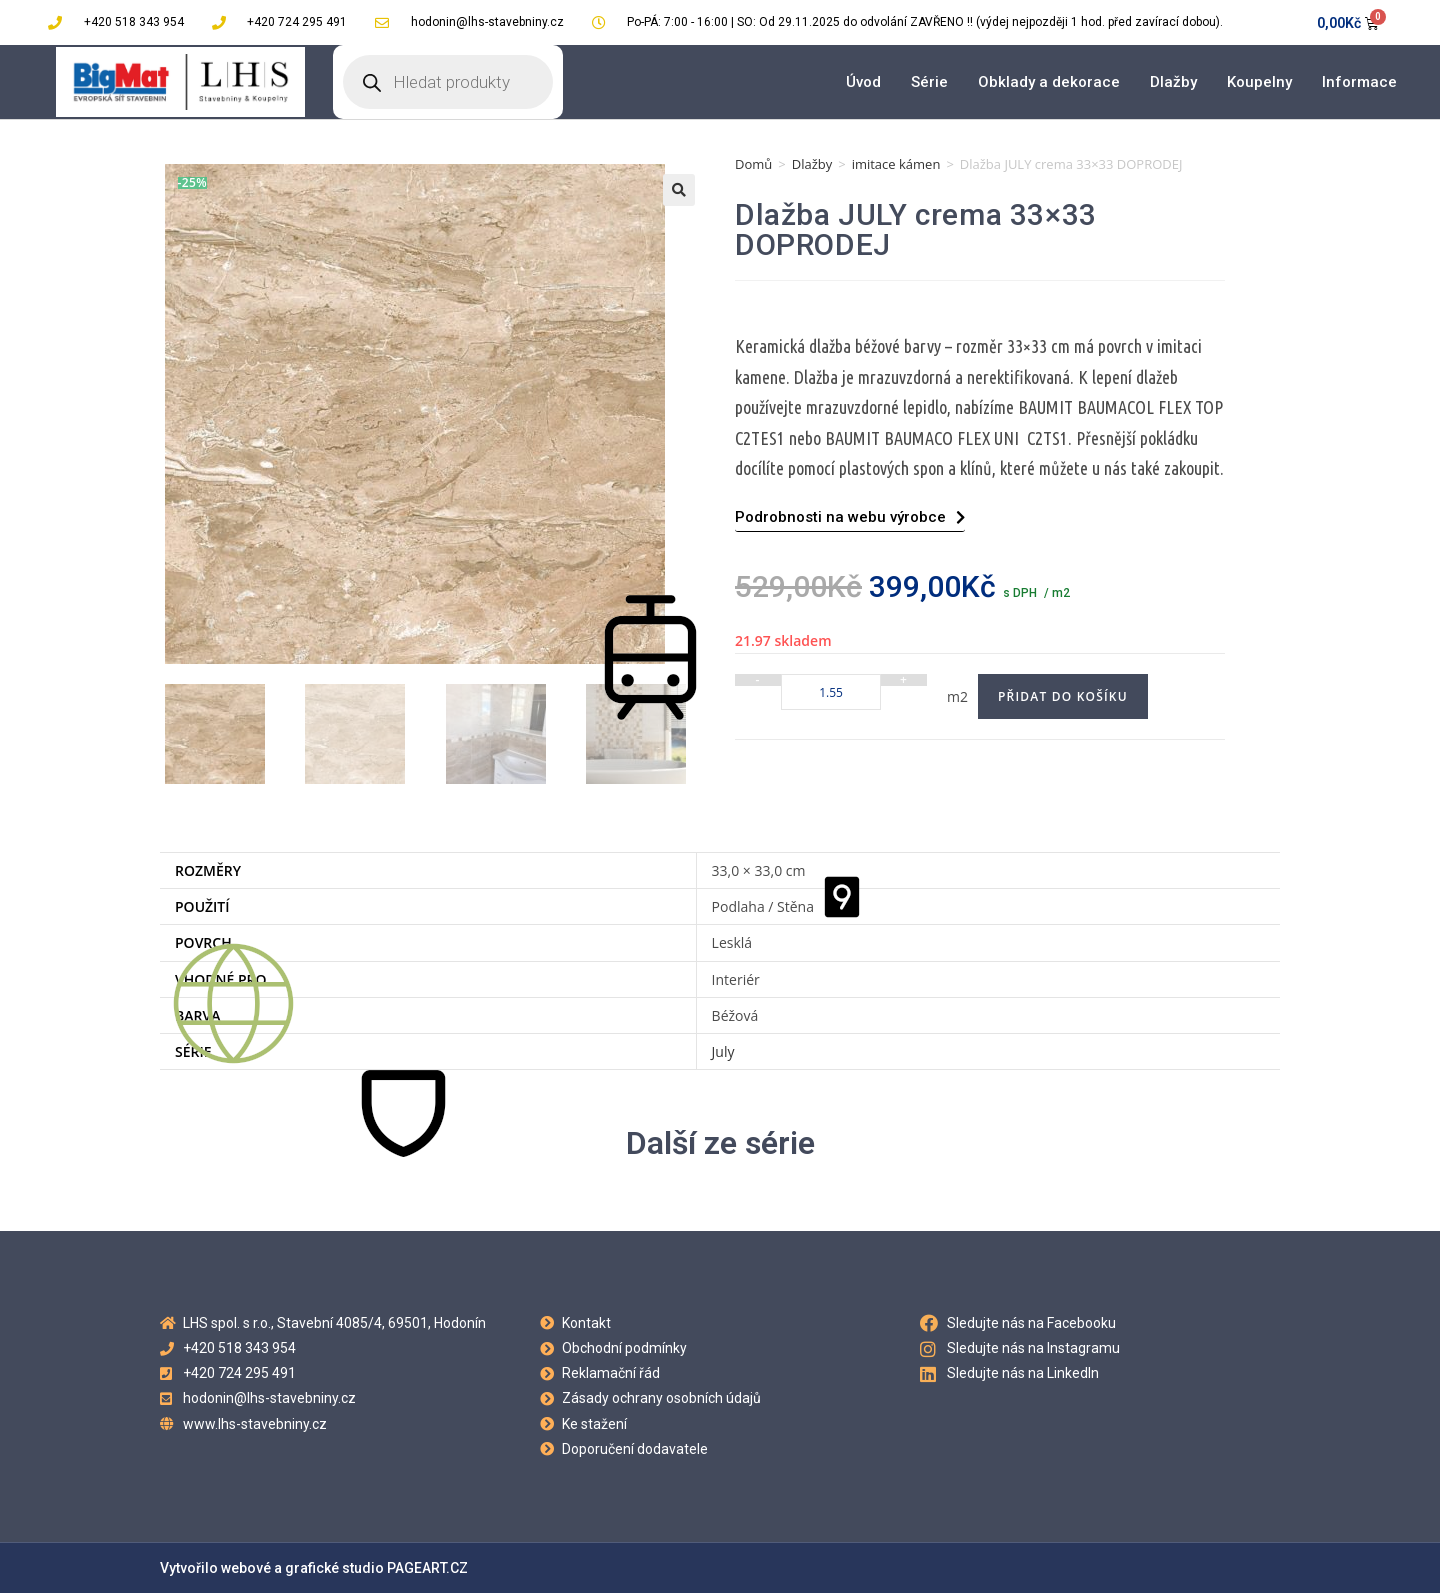  I want to click on access security or privacy settings, so click(403, 1108).